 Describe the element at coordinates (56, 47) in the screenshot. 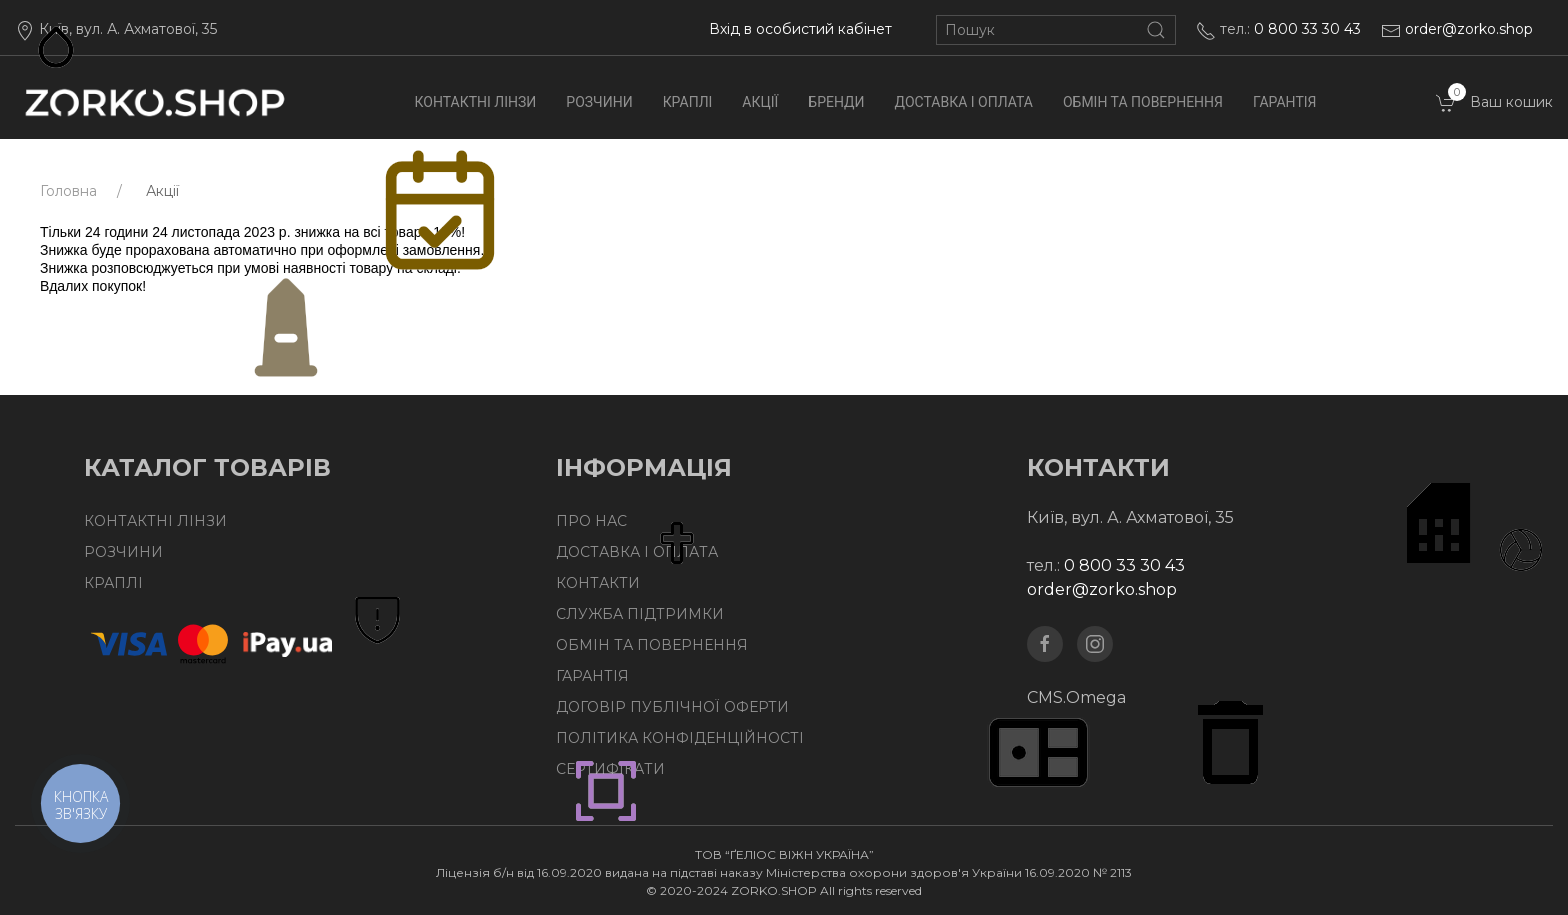

I see `adjust water or hydration settings` at that location.